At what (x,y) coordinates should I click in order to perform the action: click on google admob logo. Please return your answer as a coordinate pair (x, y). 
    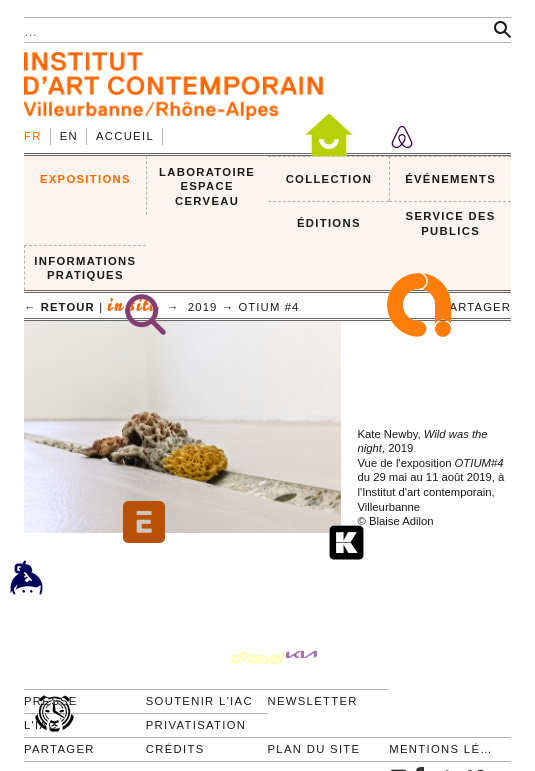
    Looking at the image, I should click on (419, 305).